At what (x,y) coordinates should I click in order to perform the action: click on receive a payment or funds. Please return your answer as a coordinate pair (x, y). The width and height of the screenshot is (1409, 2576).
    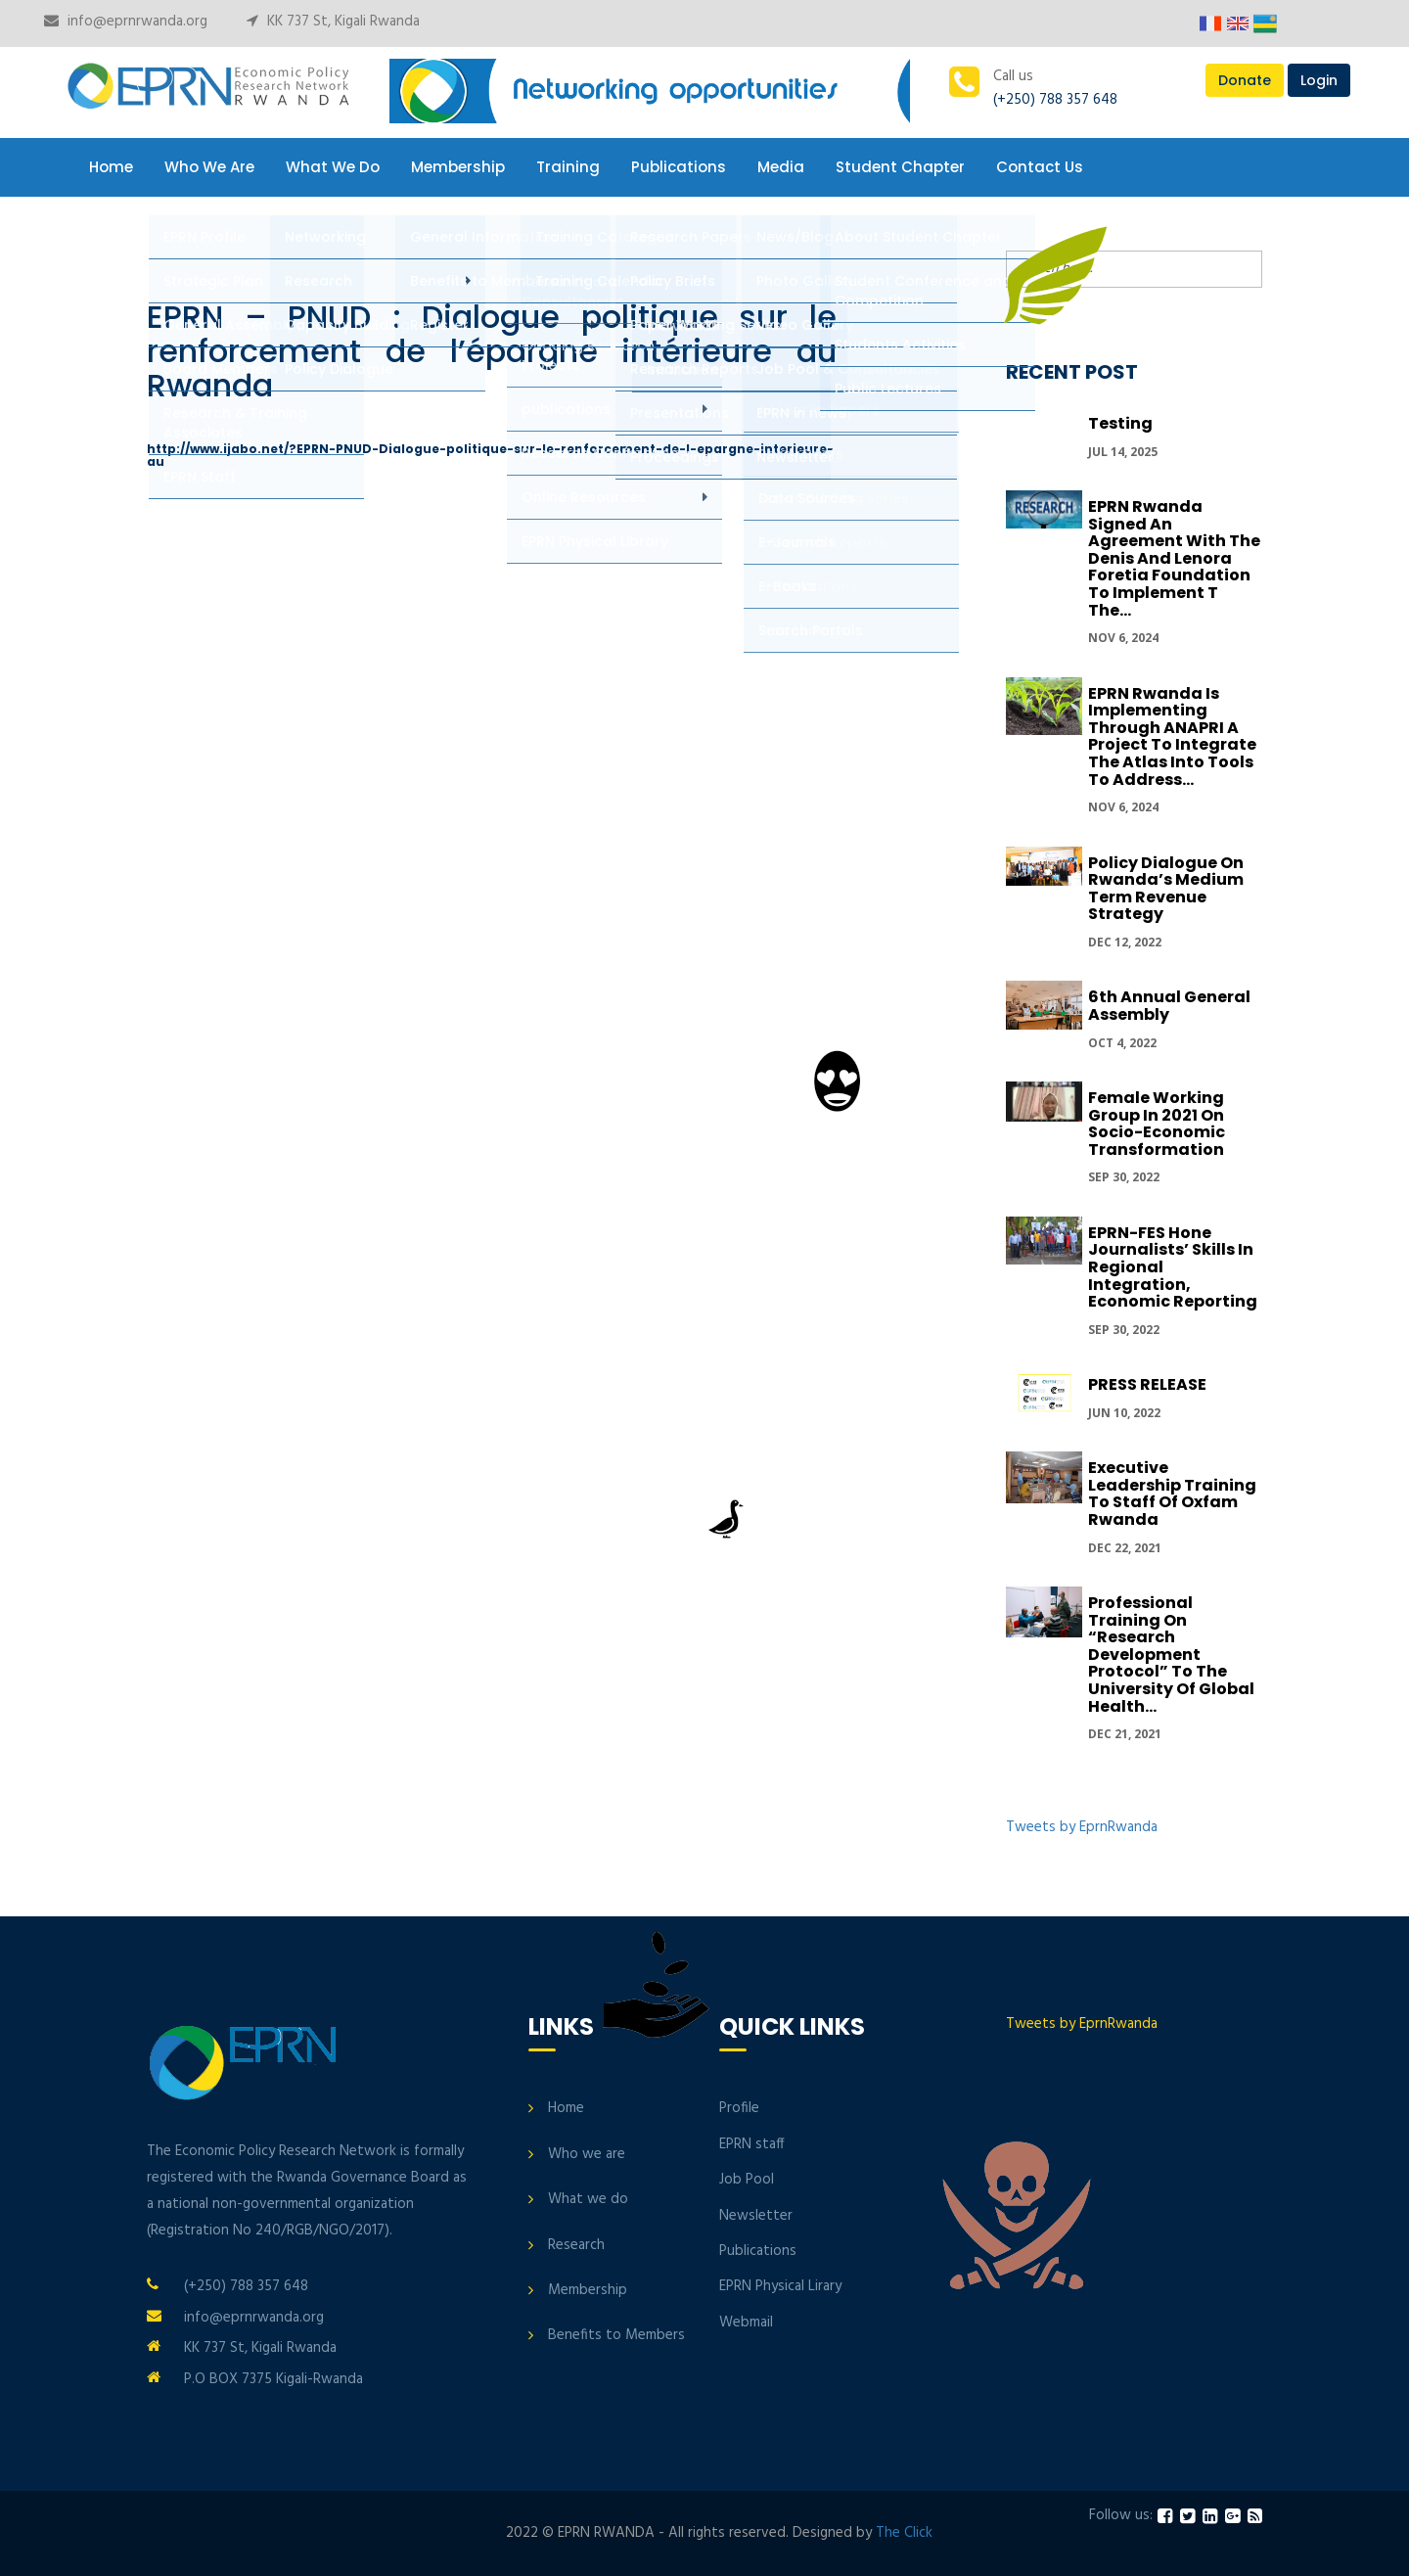
    Looking at the image, I should click on (656, 1984).